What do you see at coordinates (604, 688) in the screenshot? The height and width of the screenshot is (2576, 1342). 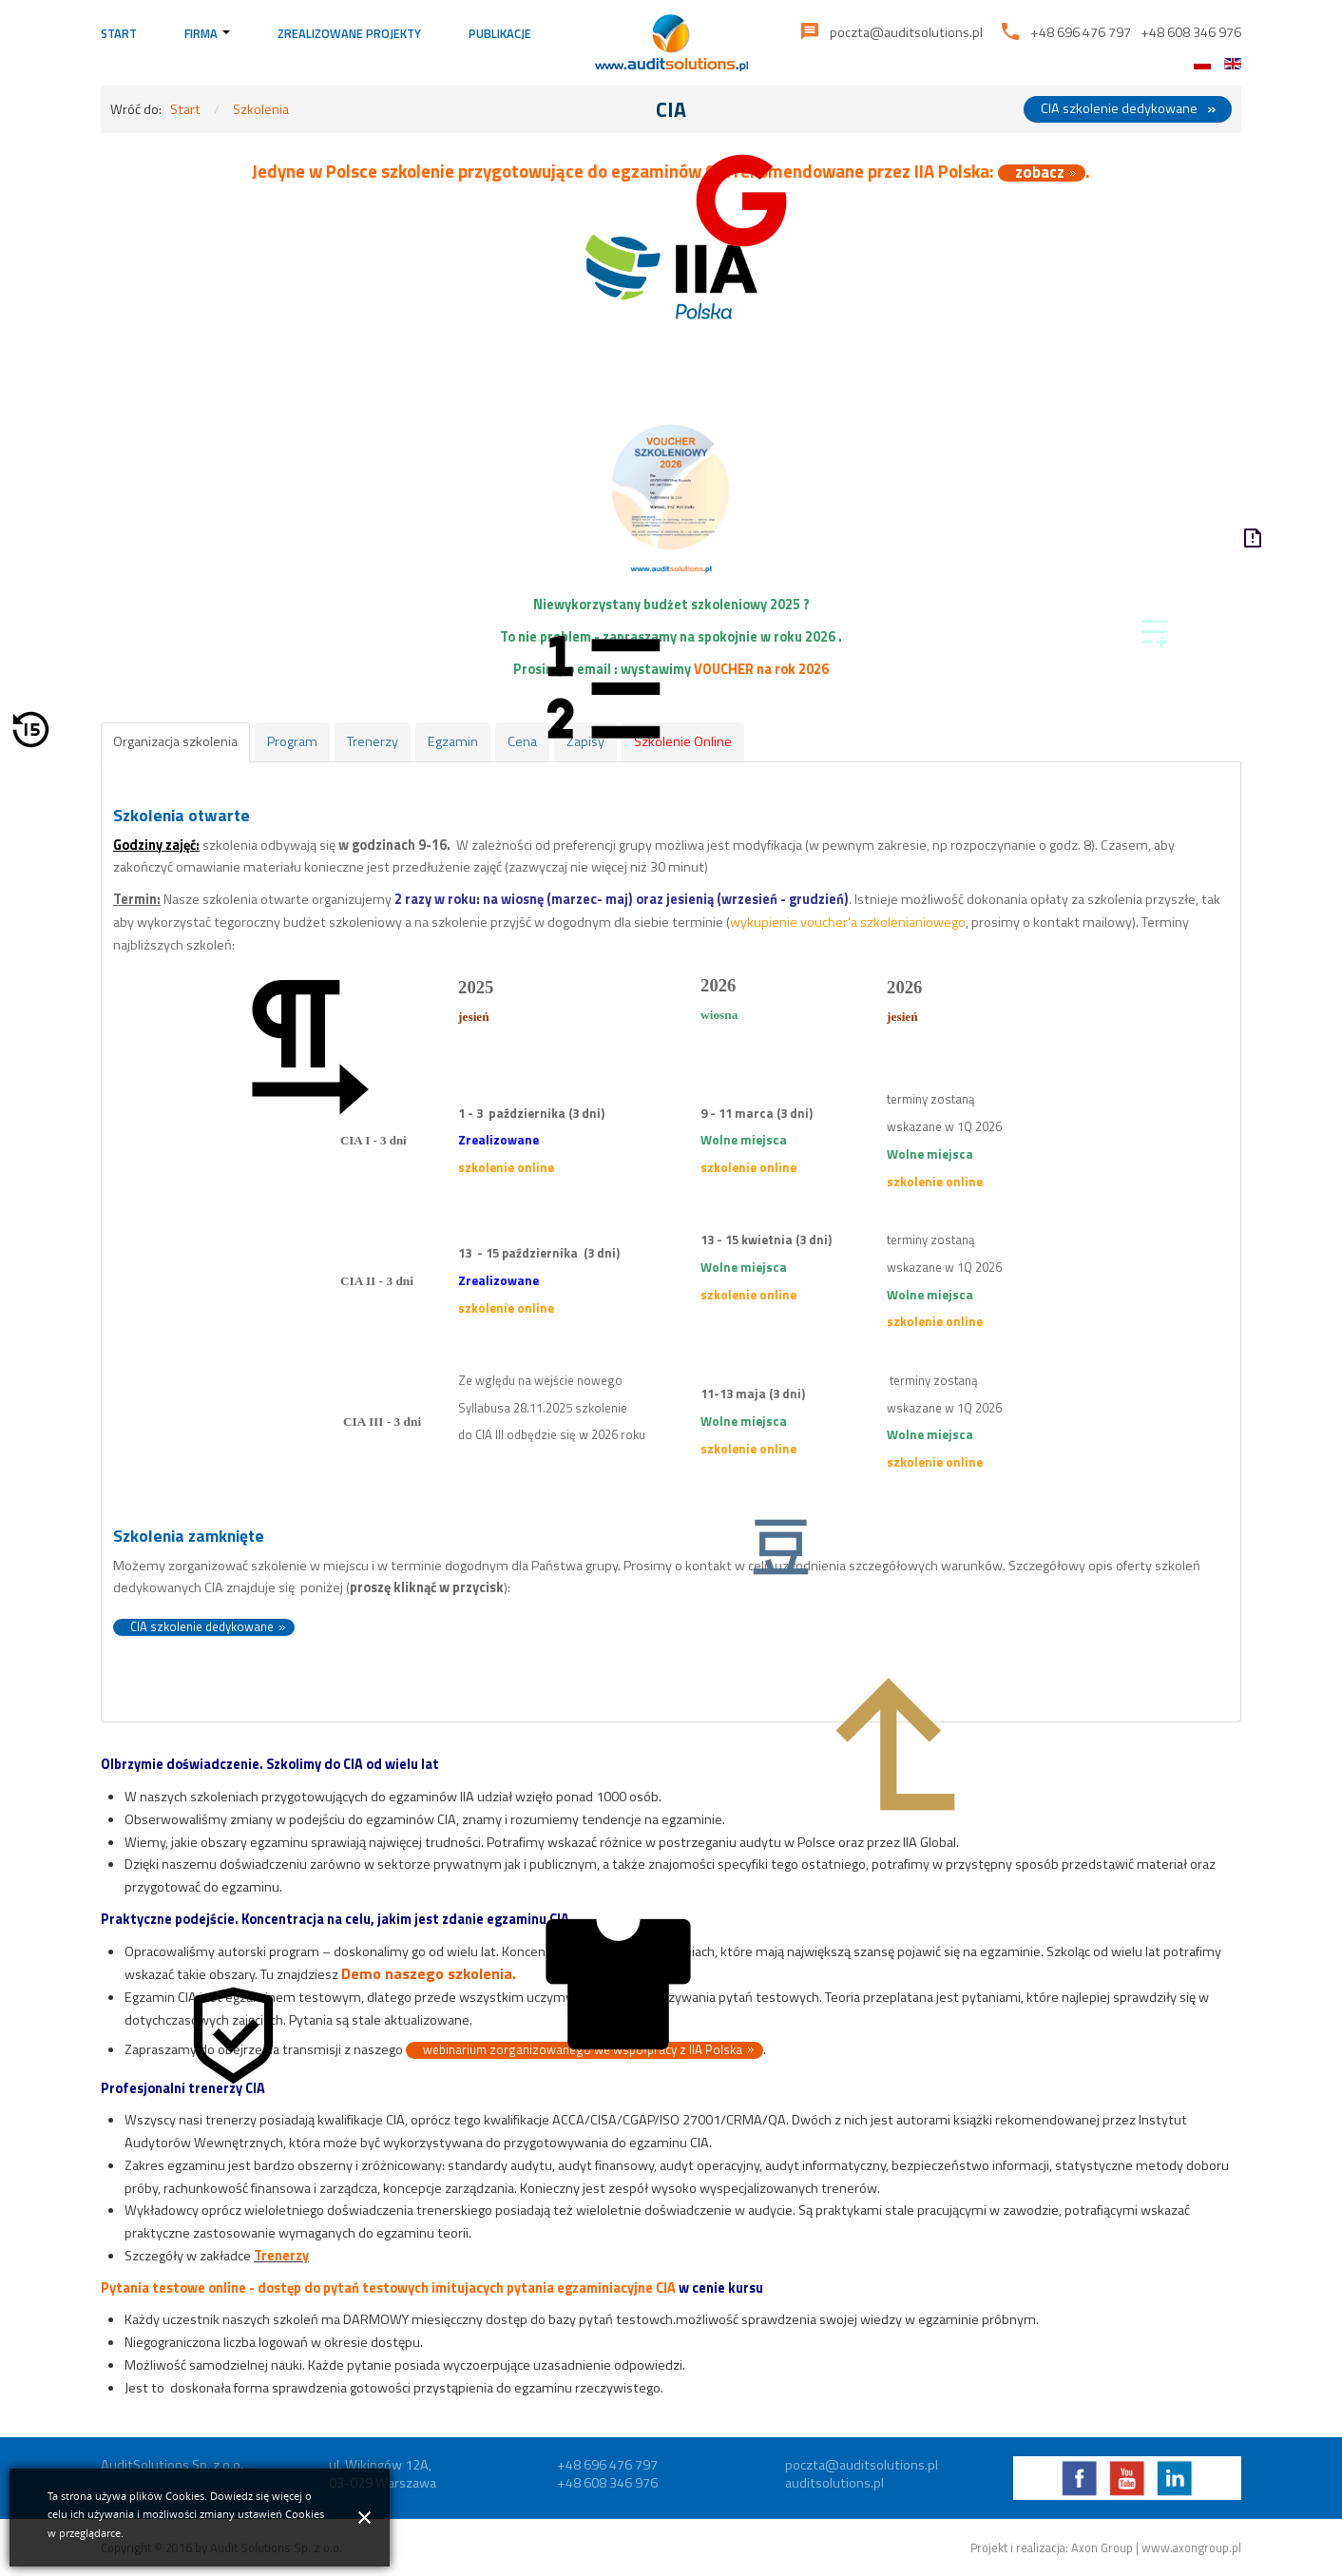 I see `create a numbered list` at bounding box center [604, 688].